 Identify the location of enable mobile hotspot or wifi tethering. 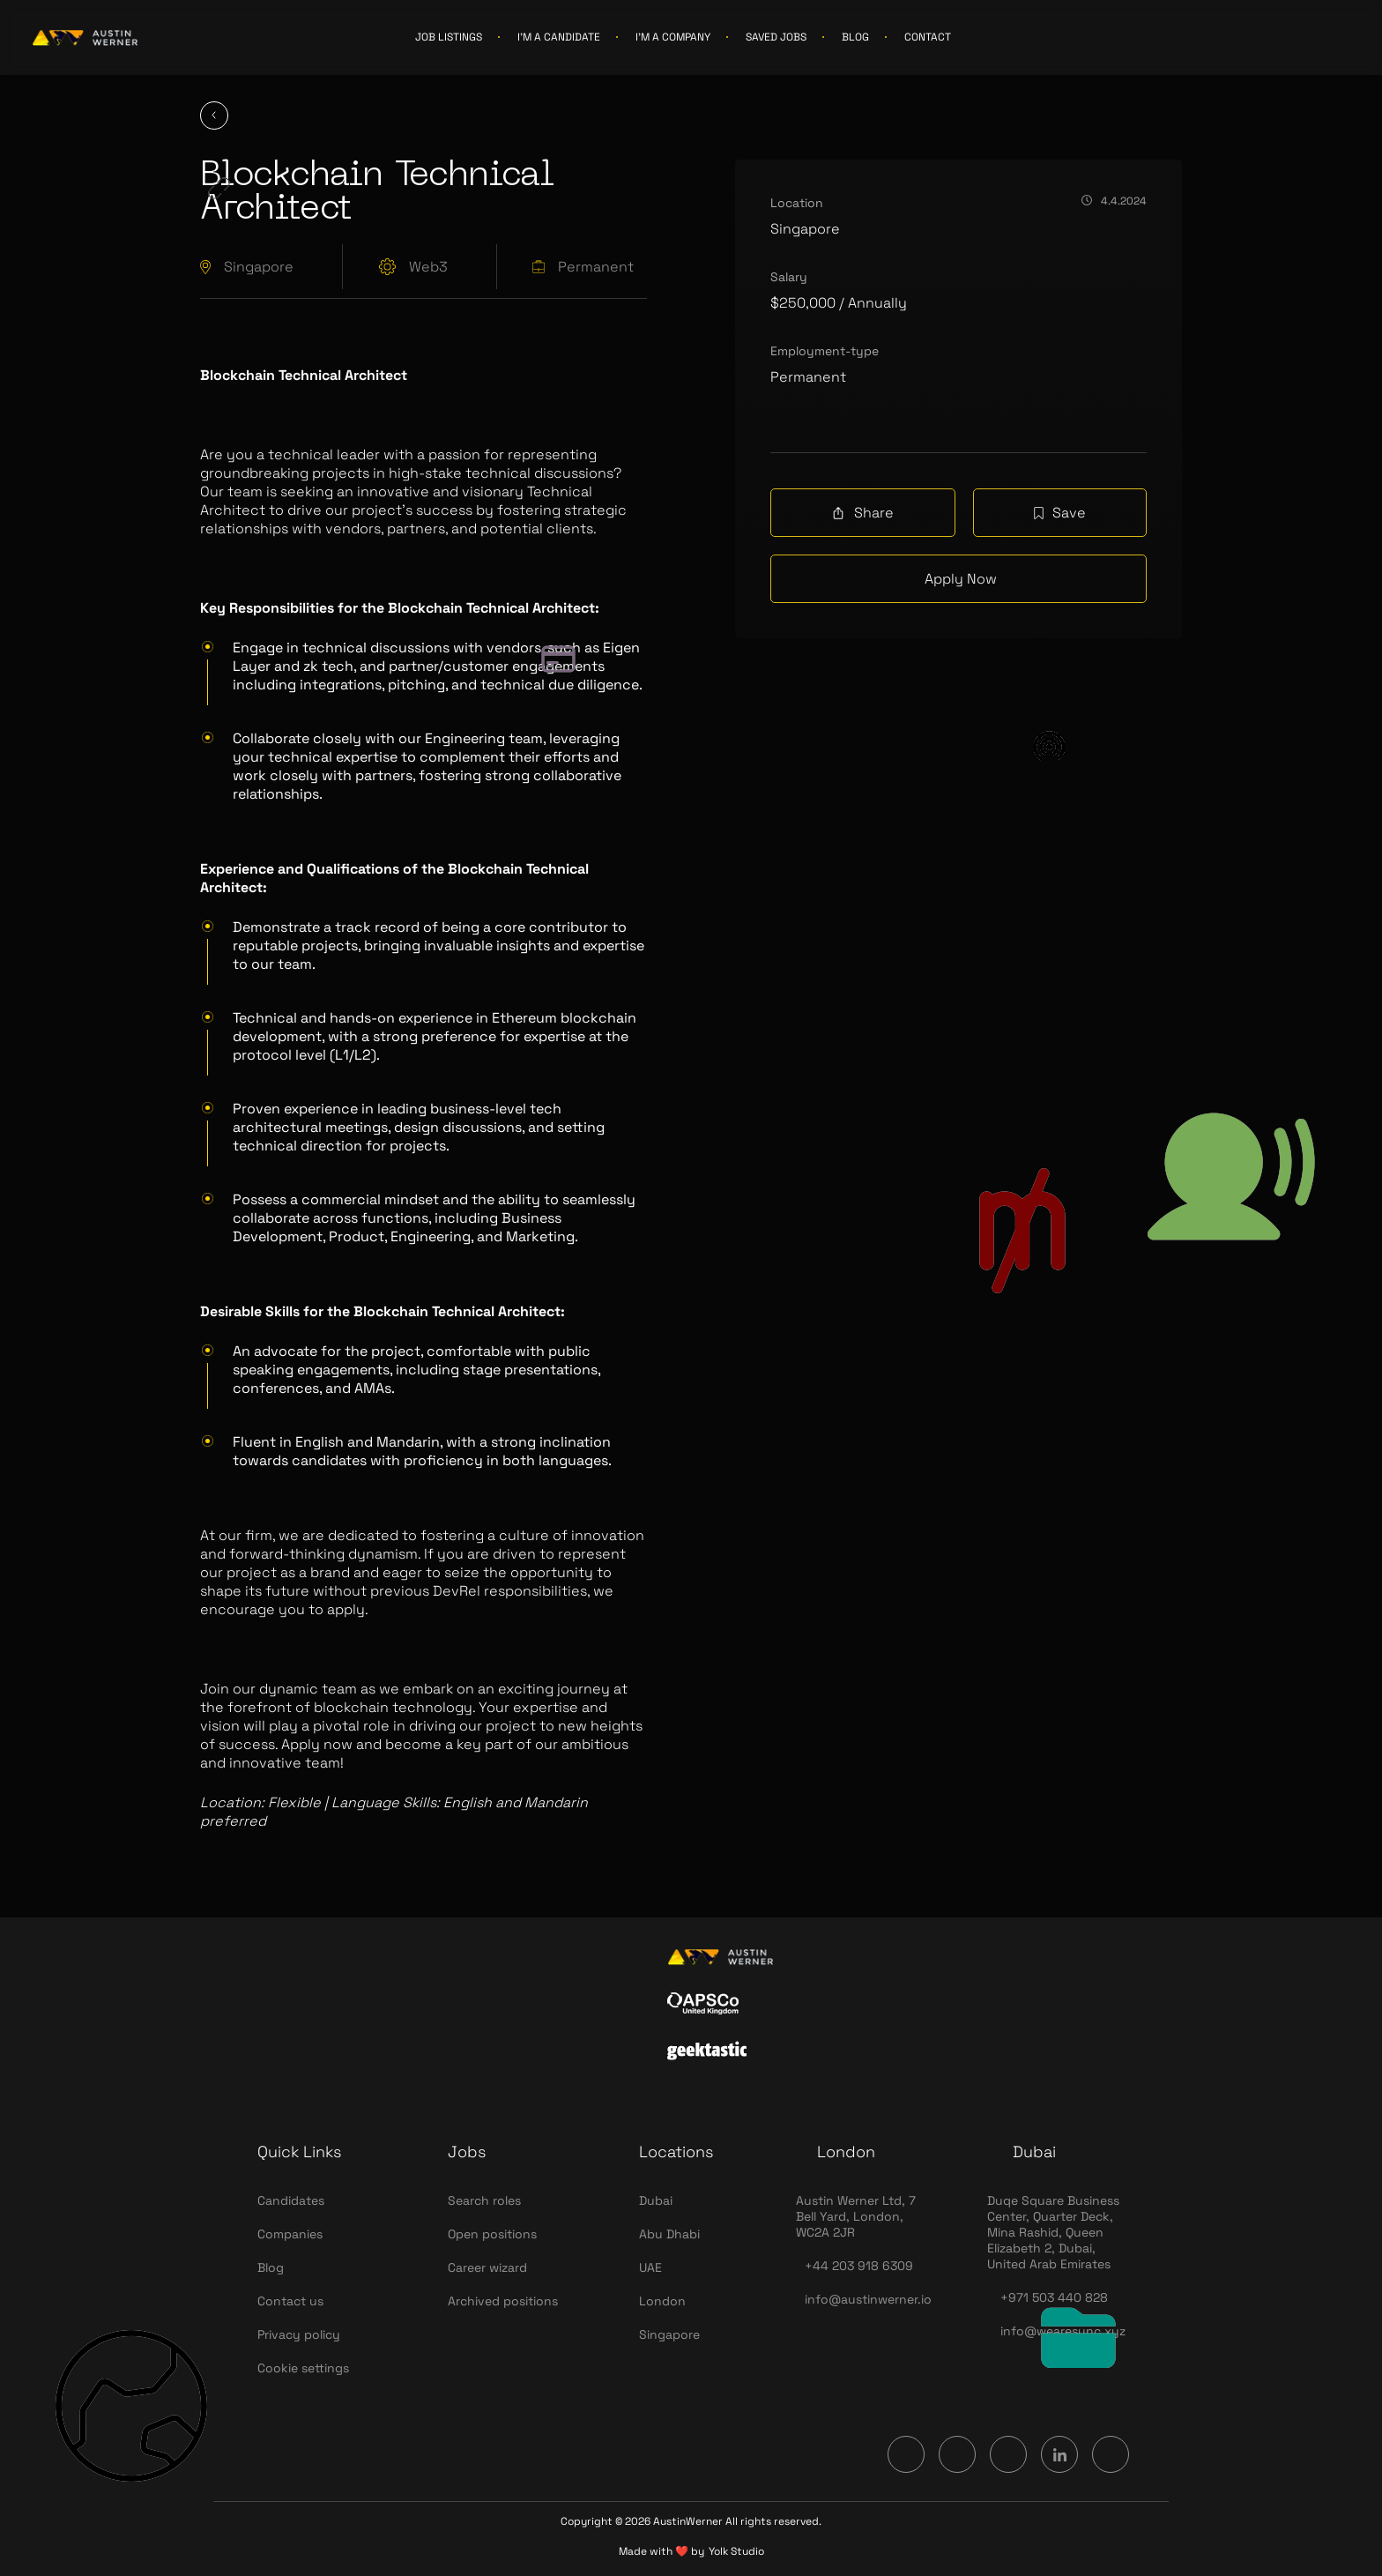
(1049, 745).